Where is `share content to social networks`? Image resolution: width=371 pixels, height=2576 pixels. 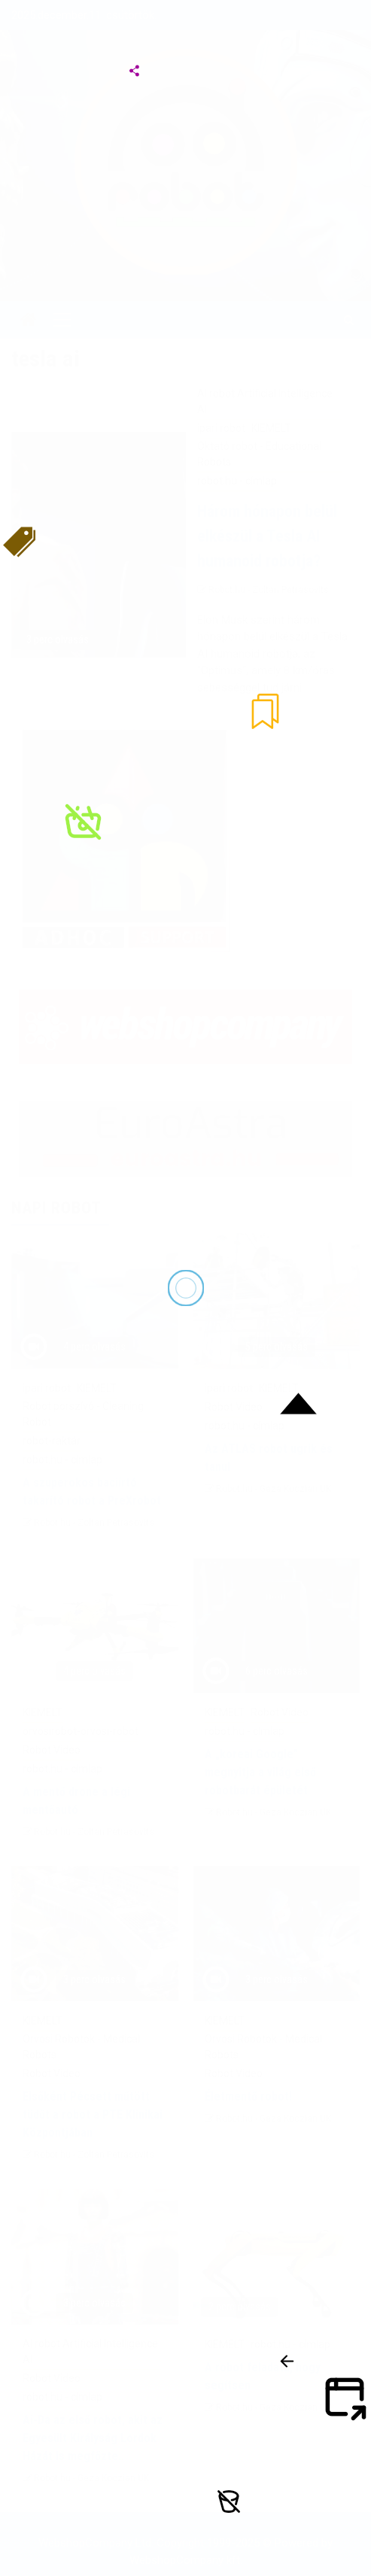 share content to social networks is located at coordinates (135, 71).